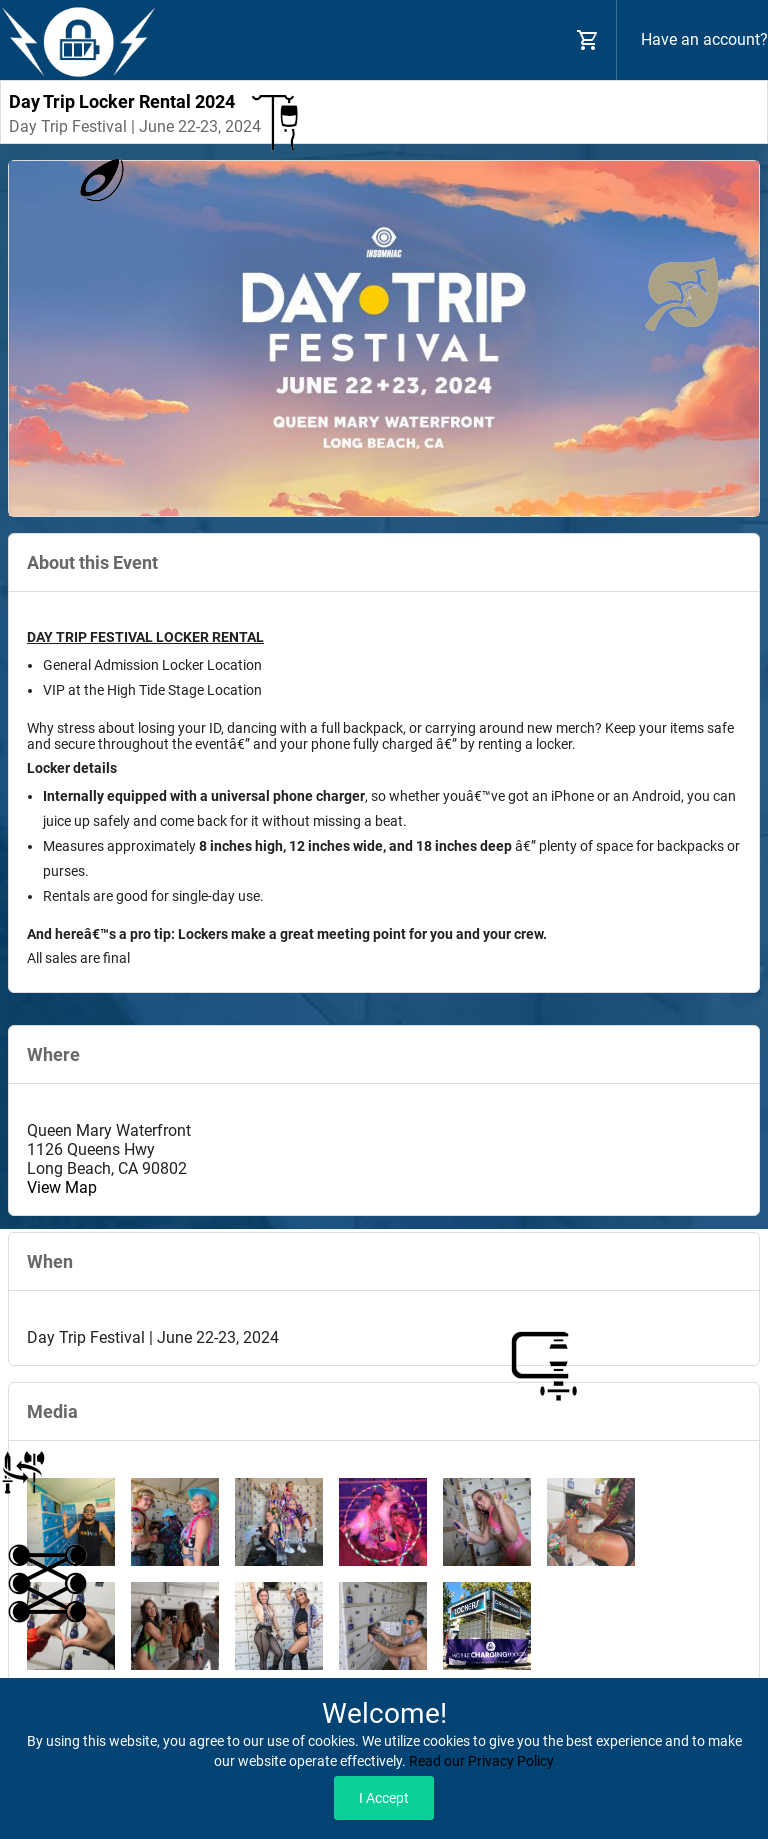 This screenshot has width=768, height=1839. I want to click on access medical or health-related features, so click(277, 120).